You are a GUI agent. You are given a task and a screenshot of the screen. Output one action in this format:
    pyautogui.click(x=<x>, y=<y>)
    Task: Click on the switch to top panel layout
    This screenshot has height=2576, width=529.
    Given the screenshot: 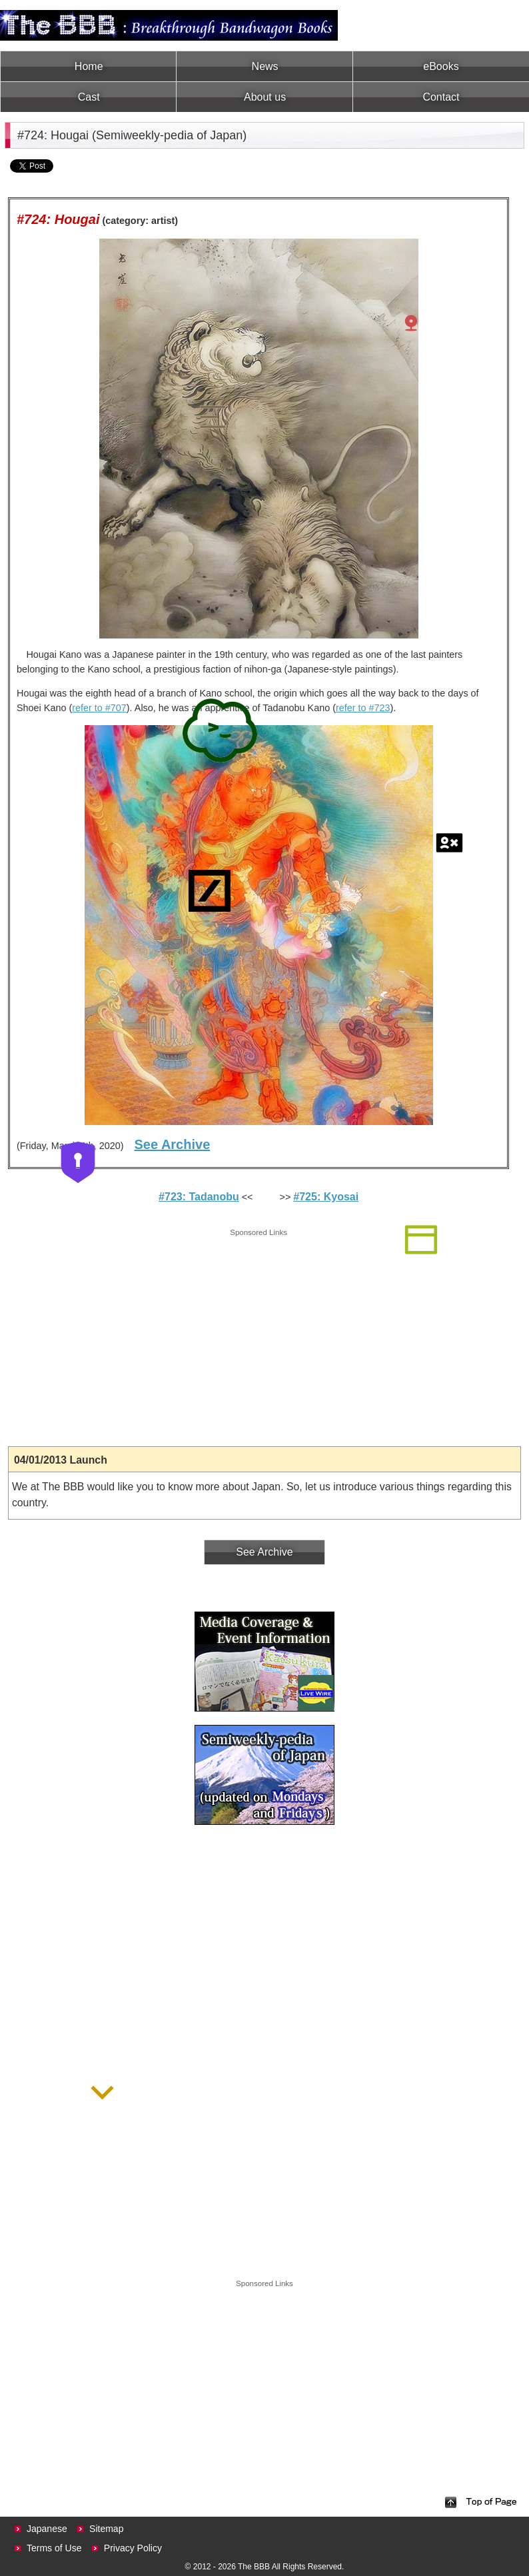 What is the action you would take?
    pyautogui.click(x=421, y=1240)
    